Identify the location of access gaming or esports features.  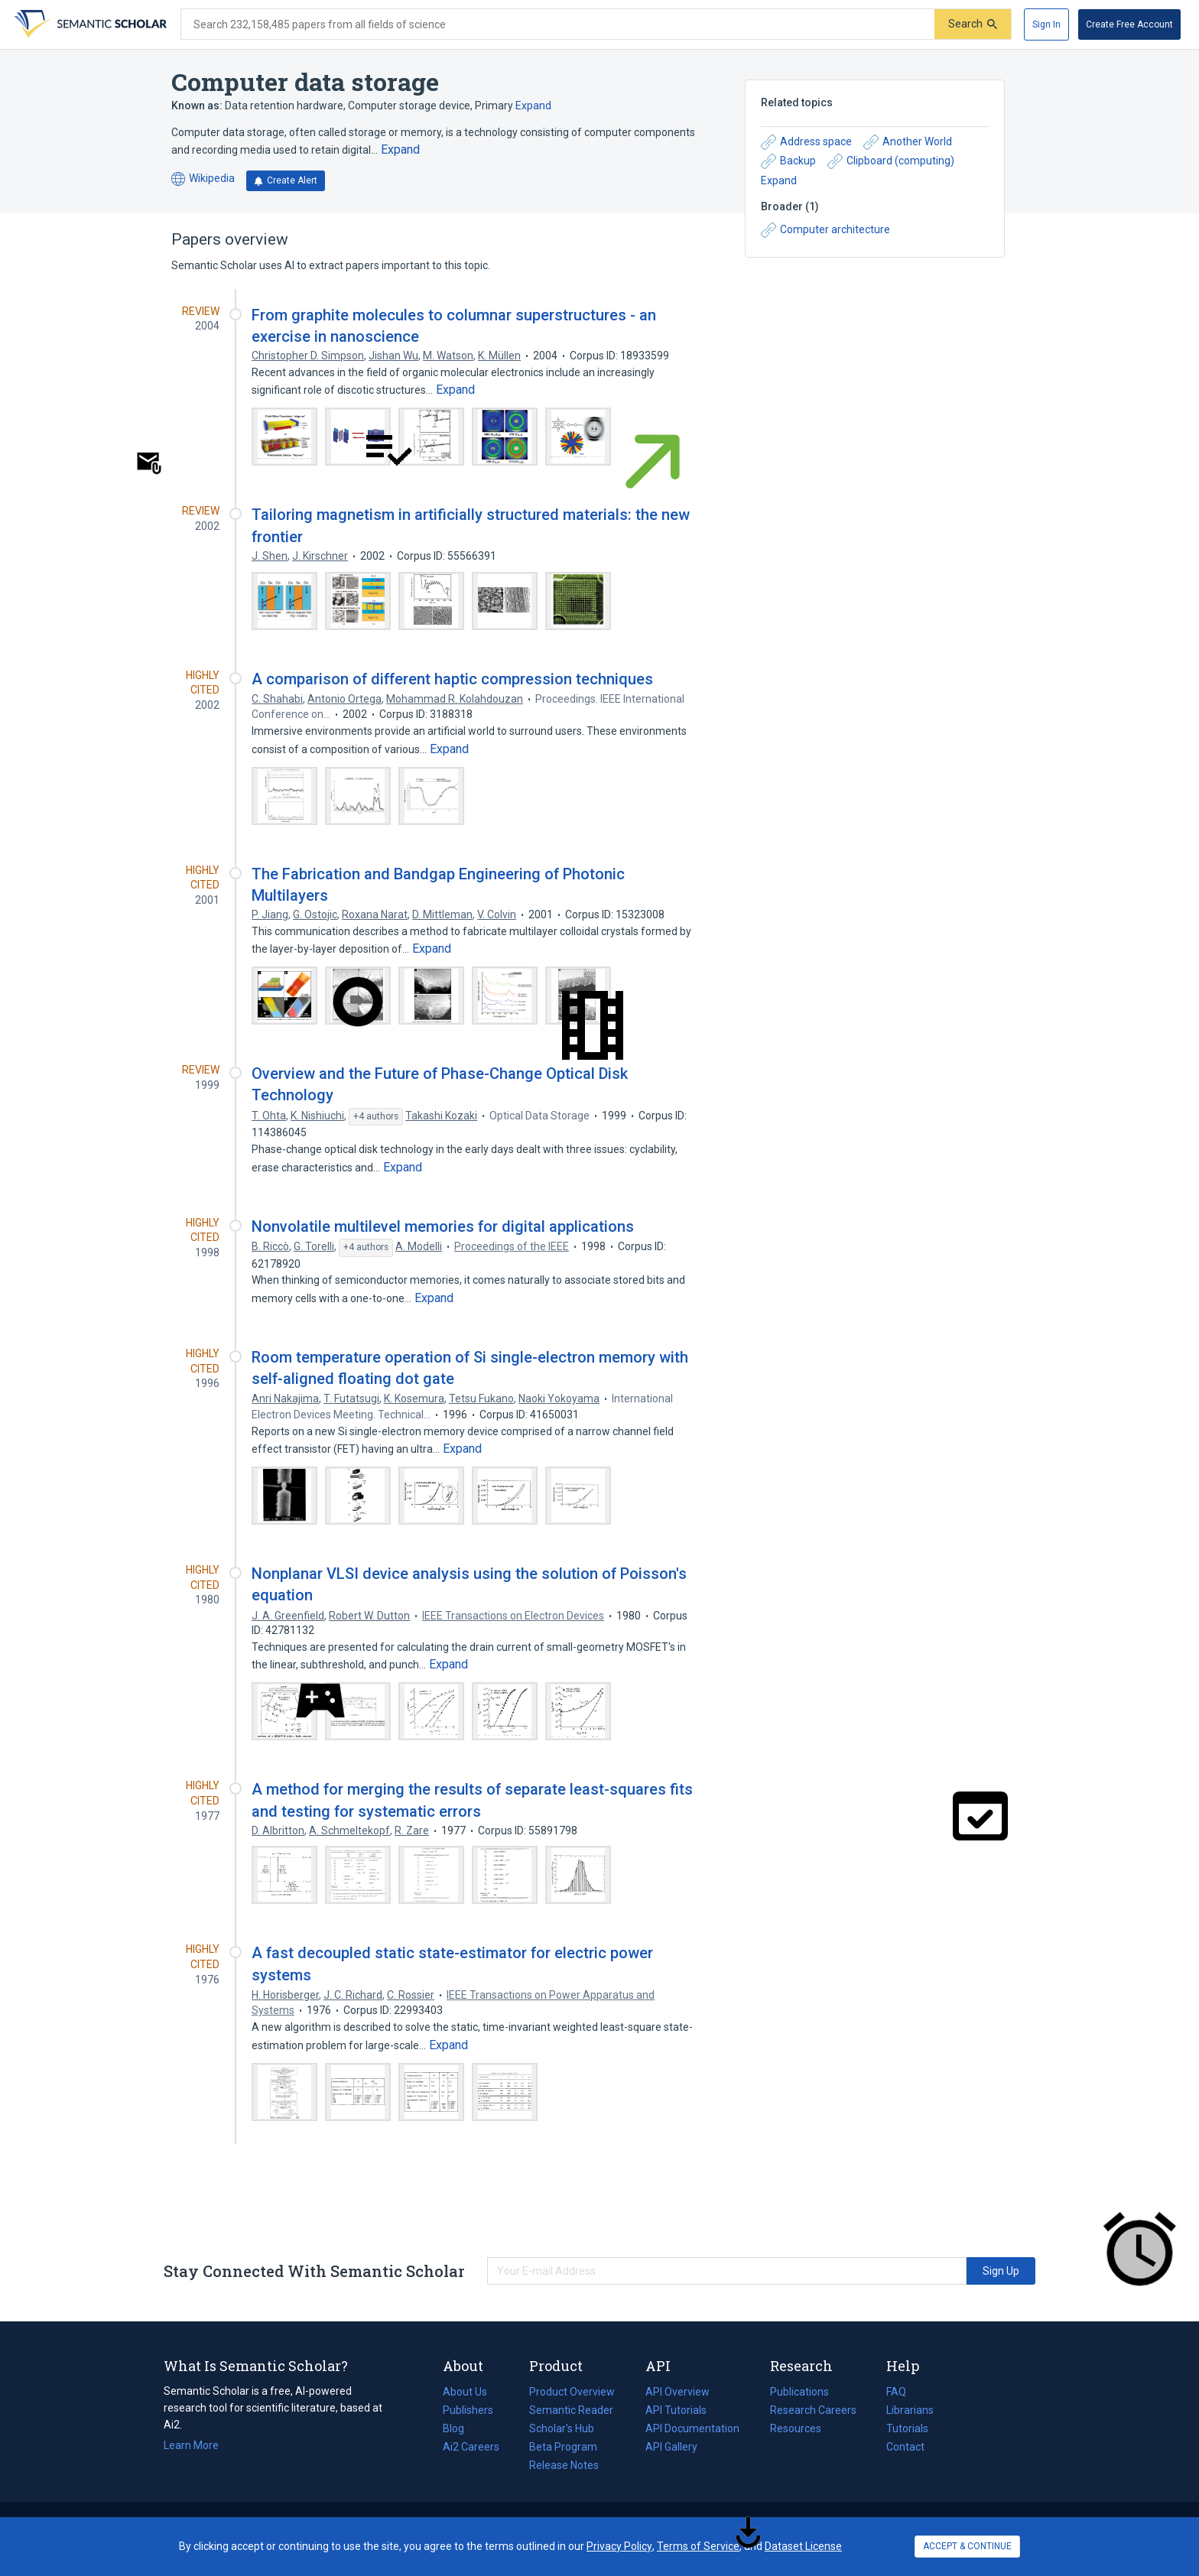
(320, 1701).